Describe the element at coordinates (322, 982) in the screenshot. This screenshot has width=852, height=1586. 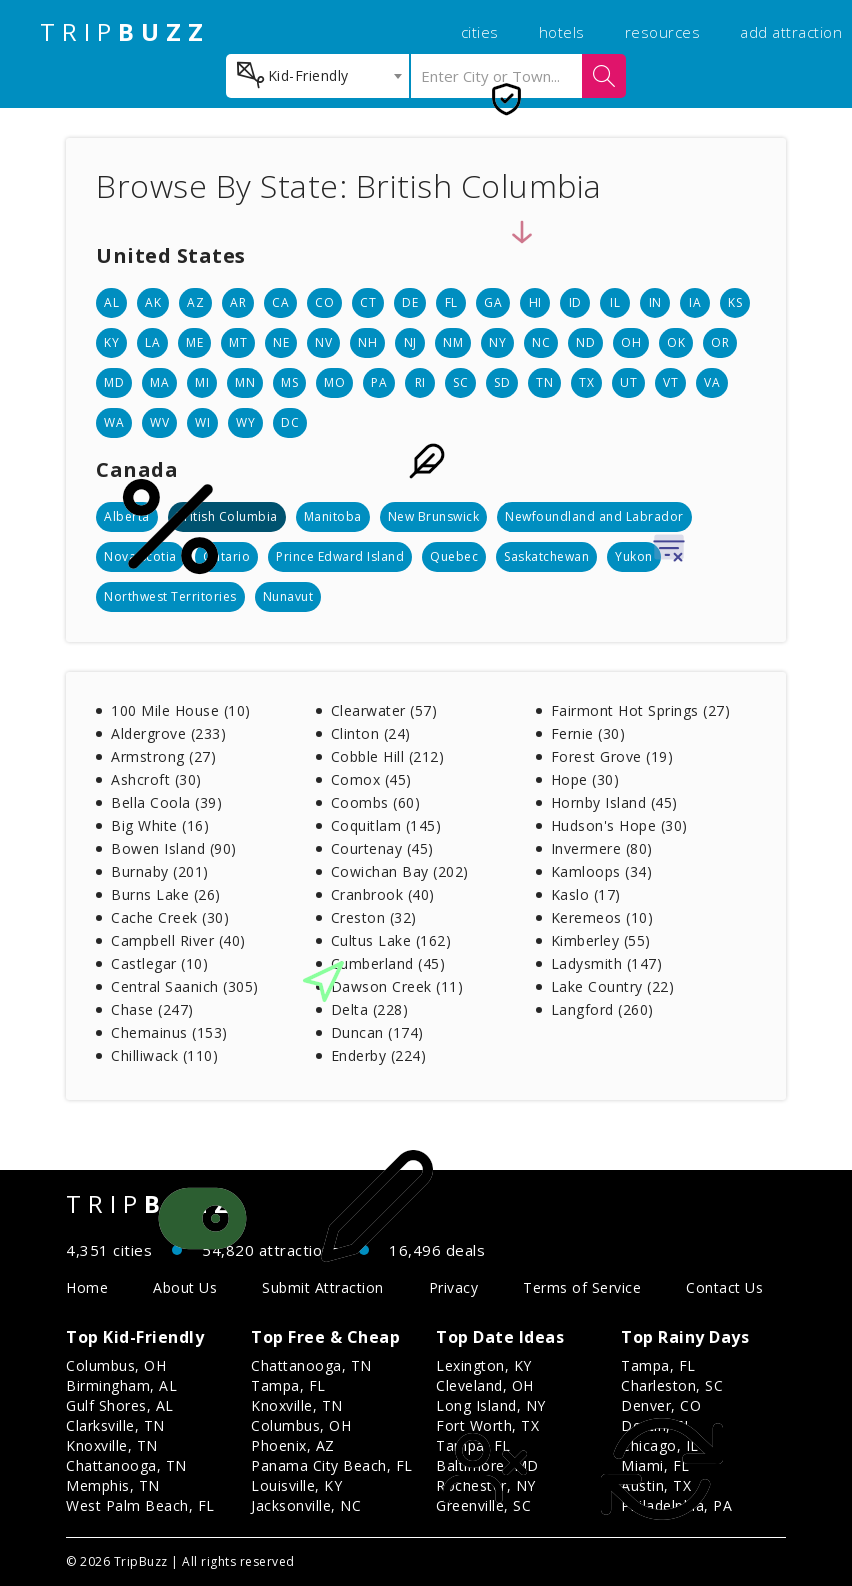
I see `access navigation or directions` at that location.